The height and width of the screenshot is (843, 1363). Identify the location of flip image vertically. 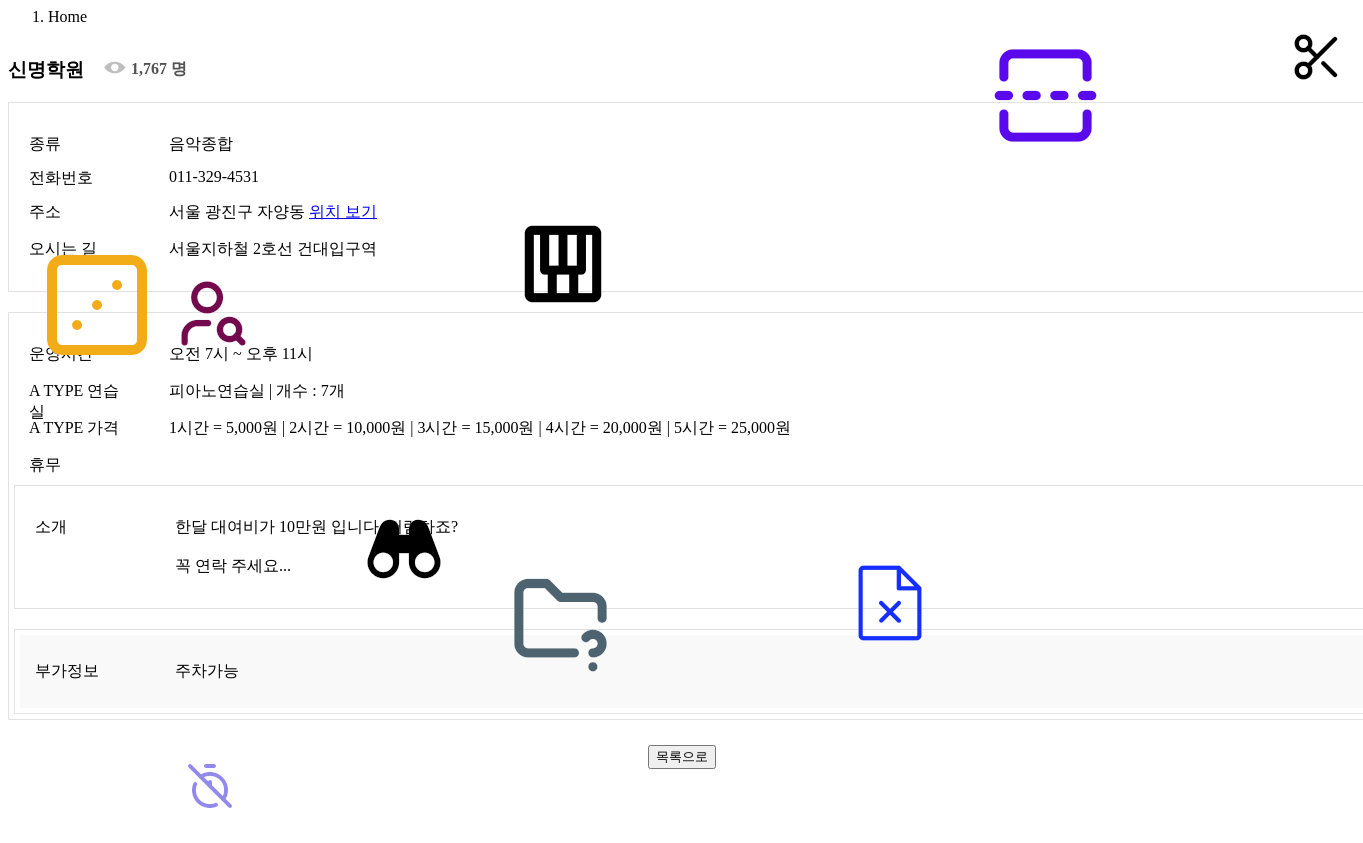
(1045, 95).